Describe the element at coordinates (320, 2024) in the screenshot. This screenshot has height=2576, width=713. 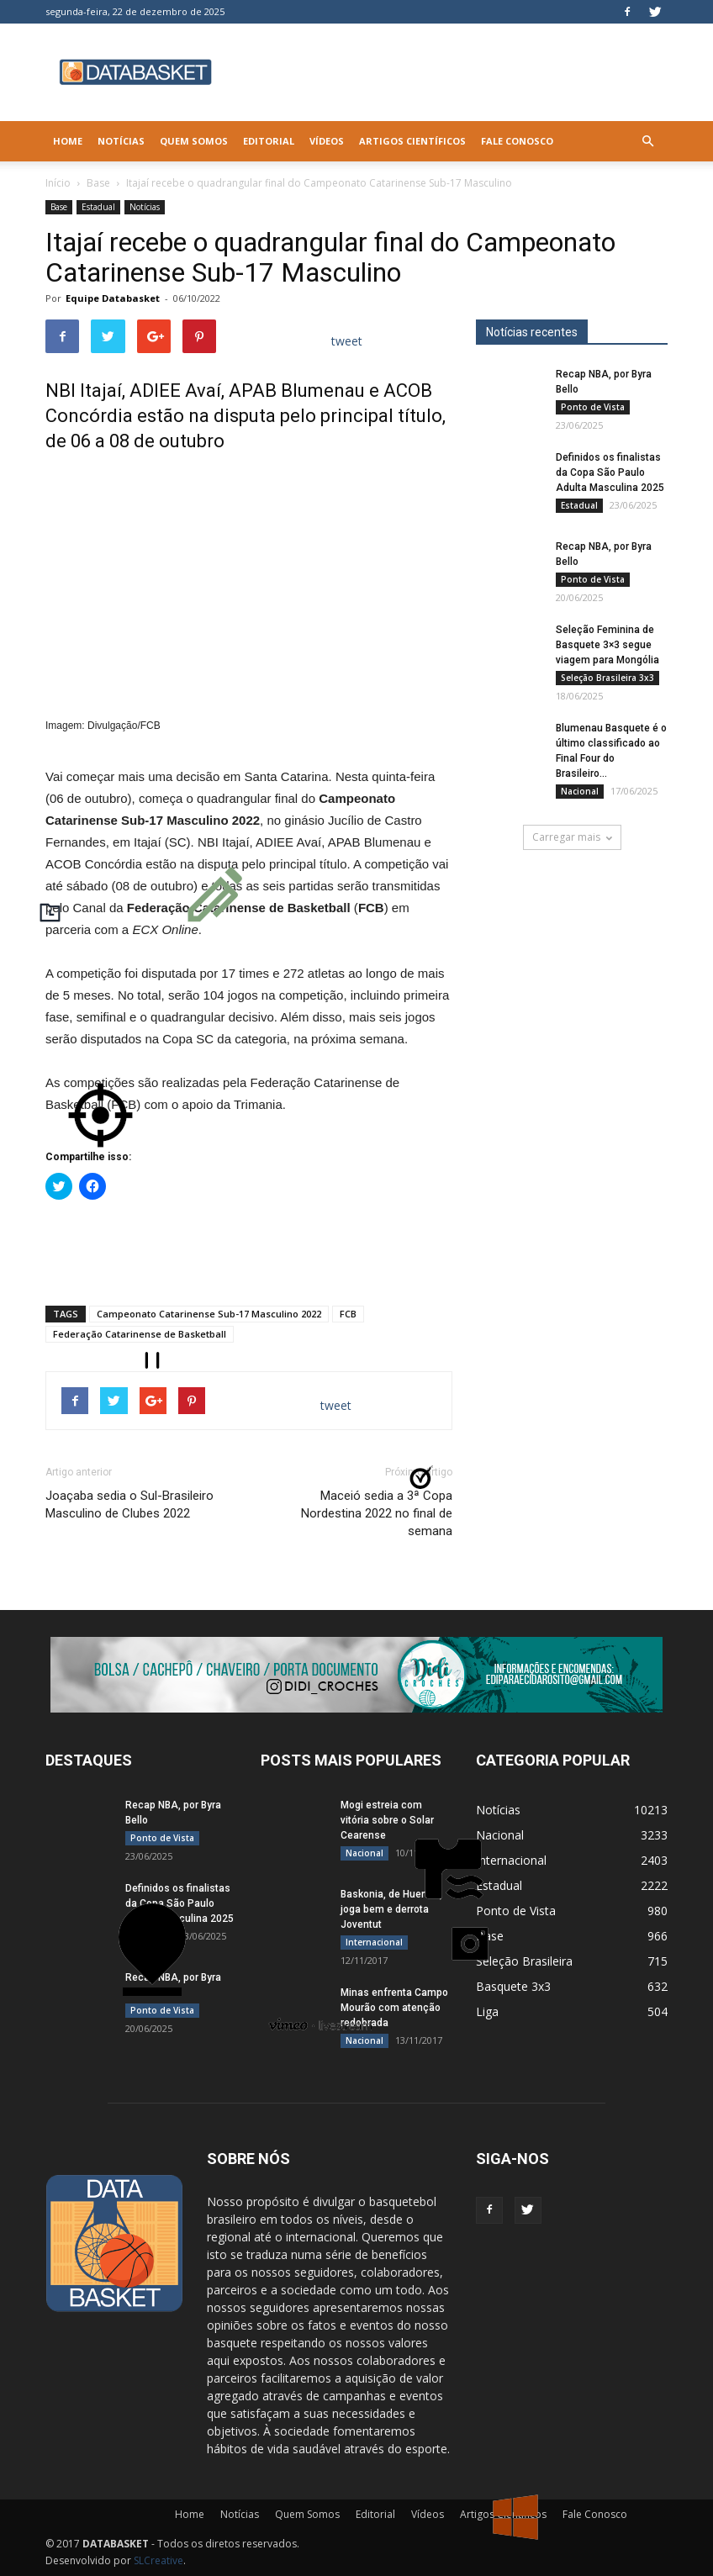
I see `open vimeo livestream app` at that location.